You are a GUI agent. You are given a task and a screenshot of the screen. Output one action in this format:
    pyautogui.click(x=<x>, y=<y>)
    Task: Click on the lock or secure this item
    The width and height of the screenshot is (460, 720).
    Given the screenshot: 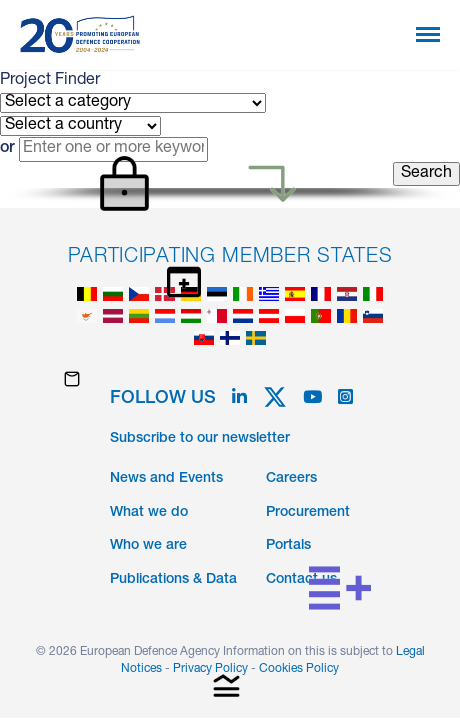 What is the action you would take?
    pyautogui.click(x=124, y=186)
    